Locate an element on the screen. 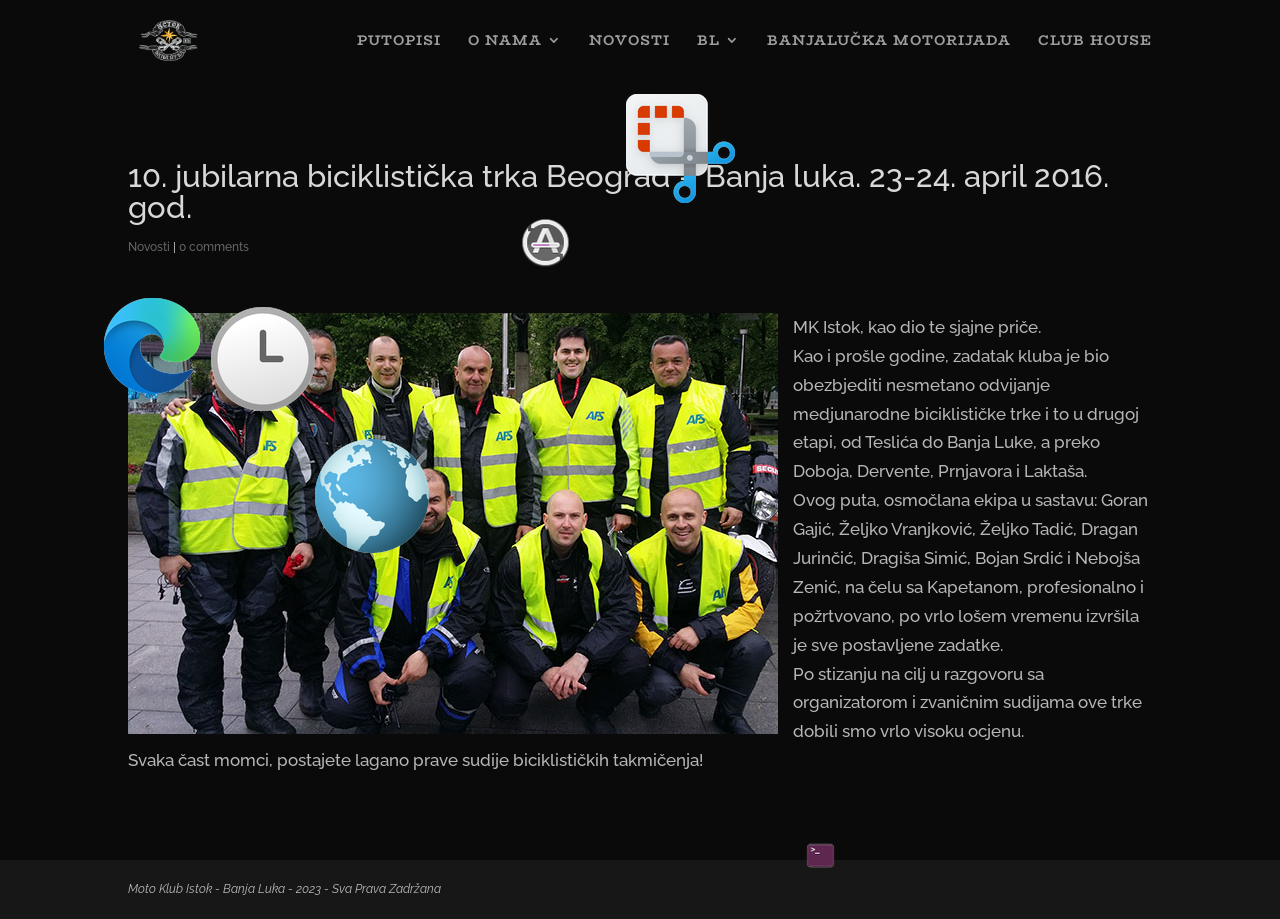 This screenshot has width=1280, height=919. access global or international settings is located at coordinates (372, 496).